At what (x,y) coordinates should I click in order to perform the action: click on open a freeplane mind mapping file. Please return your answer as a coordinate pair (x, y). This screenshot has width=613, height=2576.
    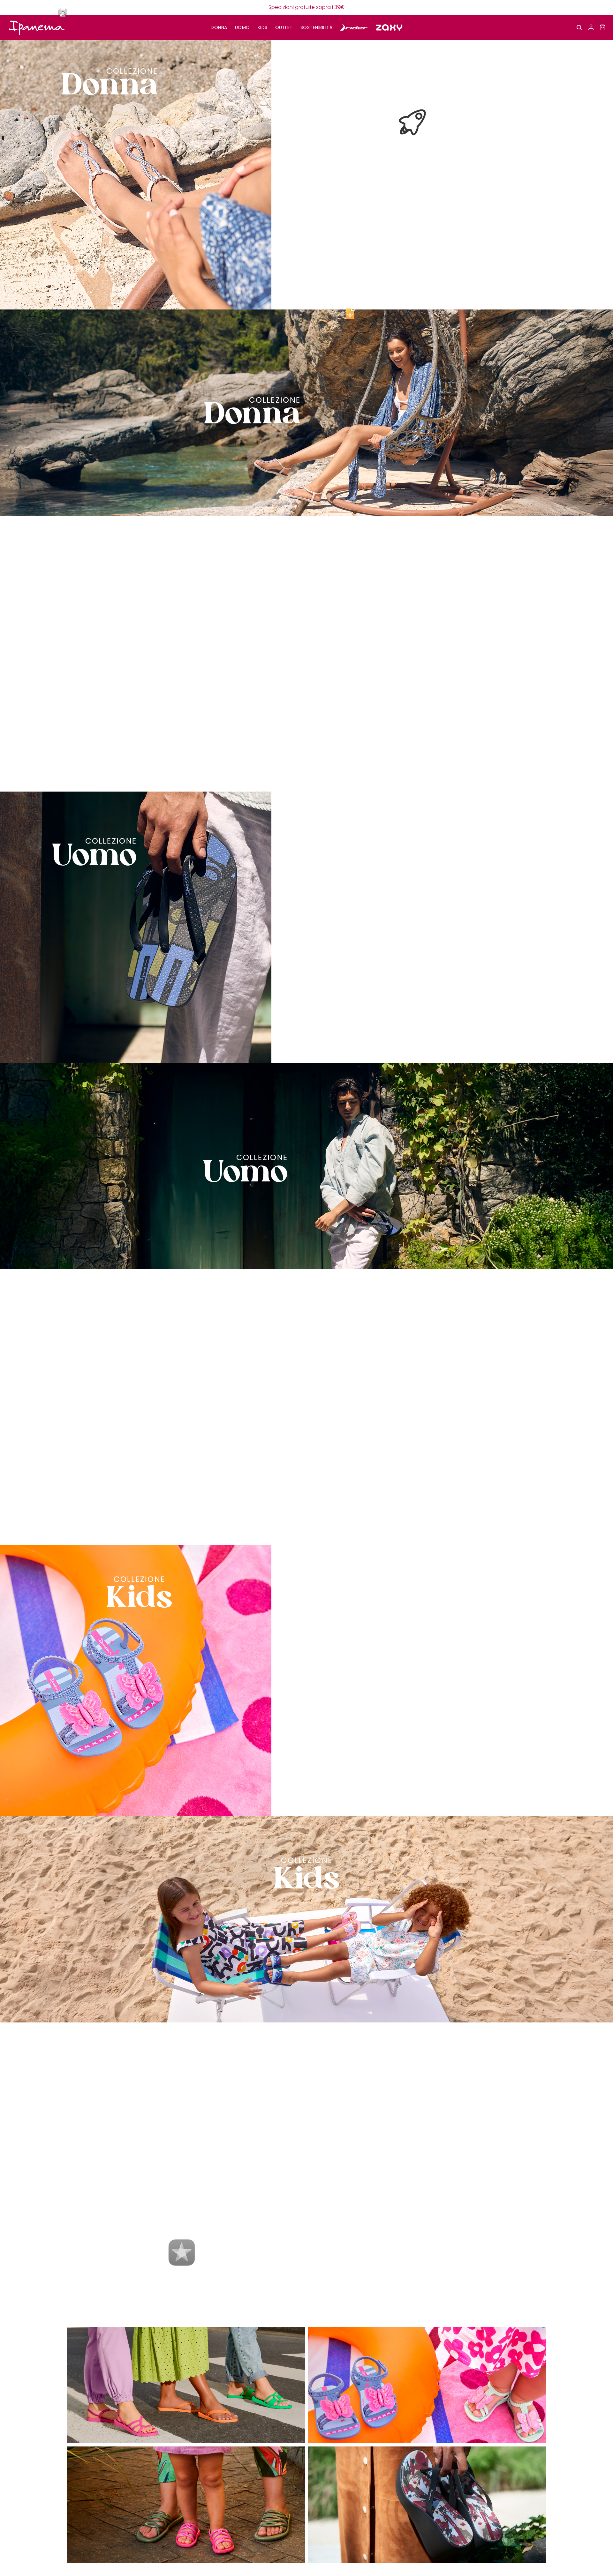
    Looking at the image, I should click on (350, 314).